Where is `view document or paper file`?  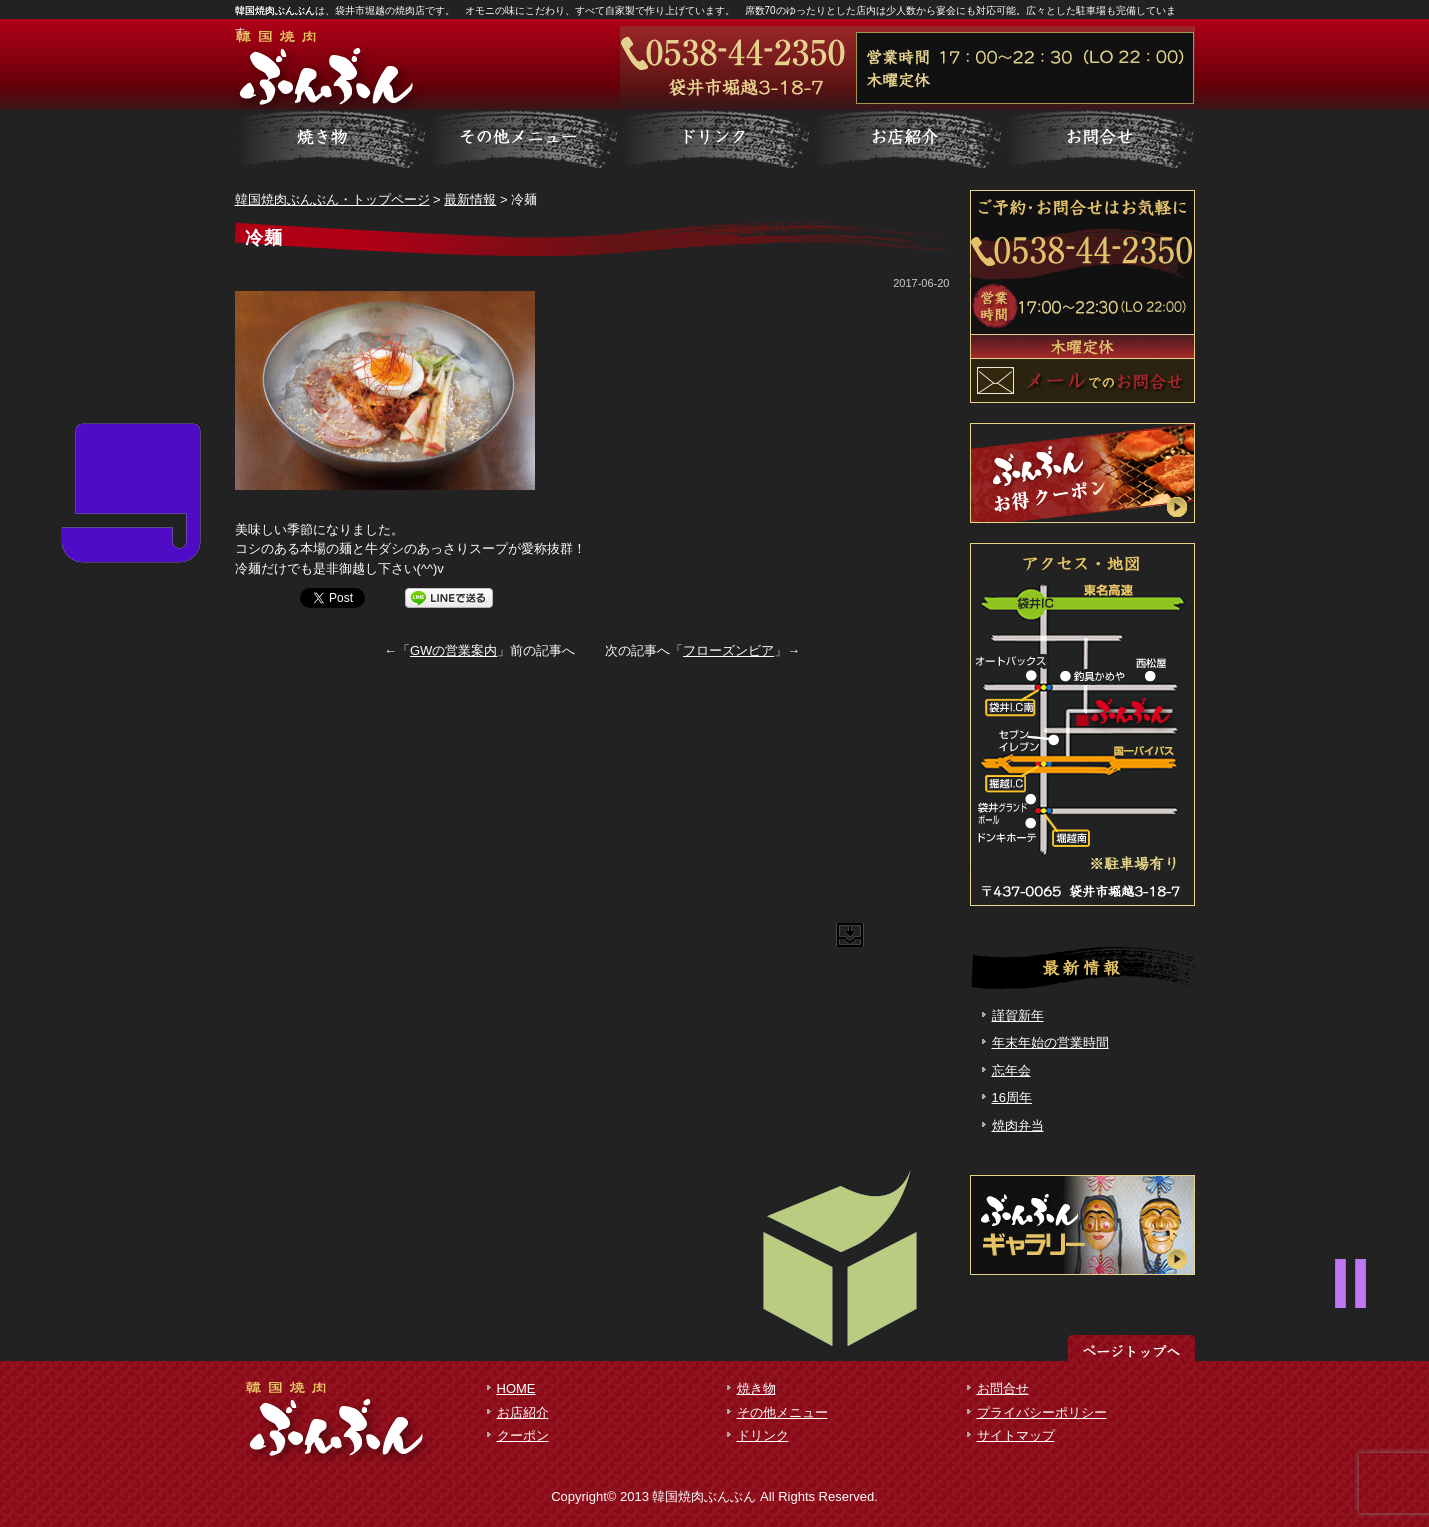
view document or paper file is located at coordinates (138, 493).